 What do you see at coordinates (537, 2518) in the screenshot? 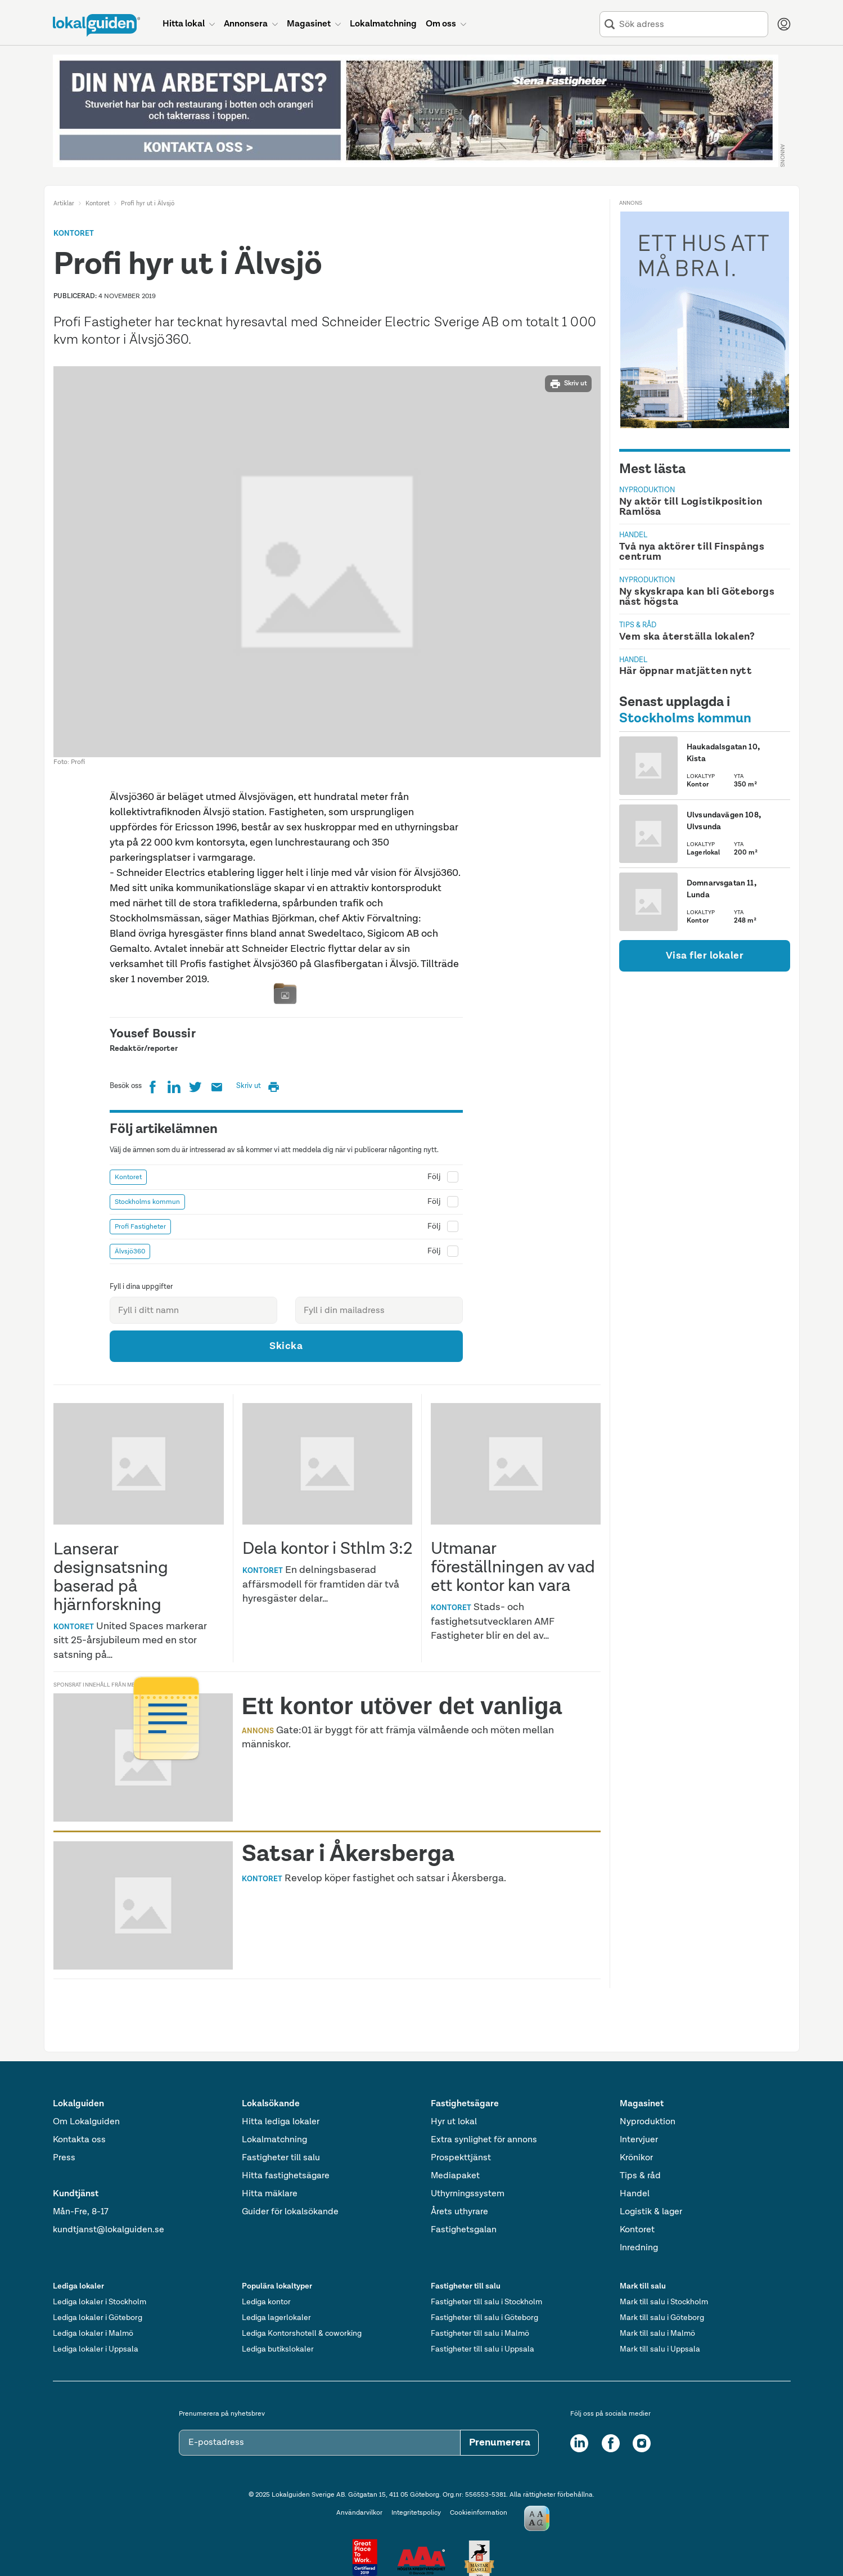
I see `open the fonts management app` at bounding box center [537, 2518].